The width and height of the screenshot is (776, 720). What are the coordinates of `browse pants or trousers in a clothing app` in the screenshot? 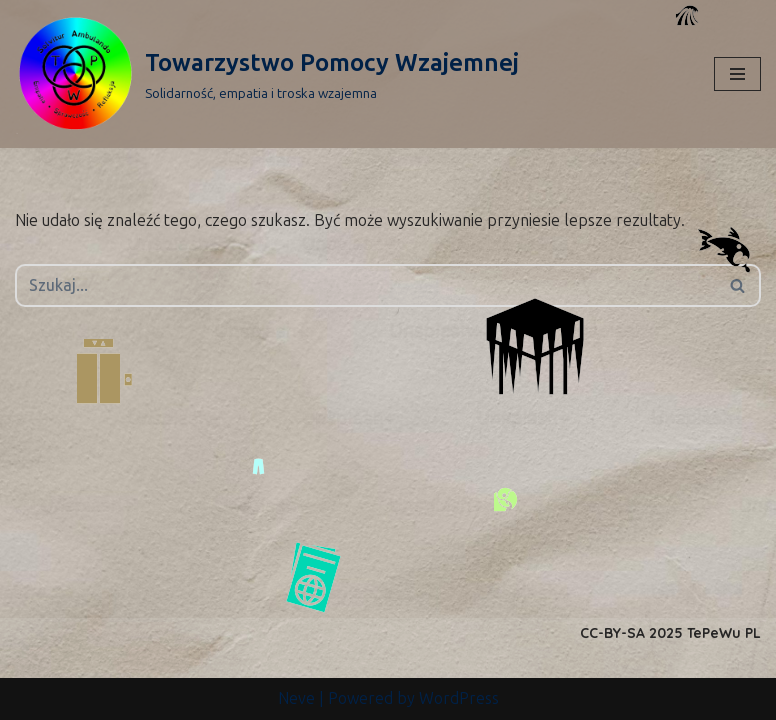 It's located at (258, 466).